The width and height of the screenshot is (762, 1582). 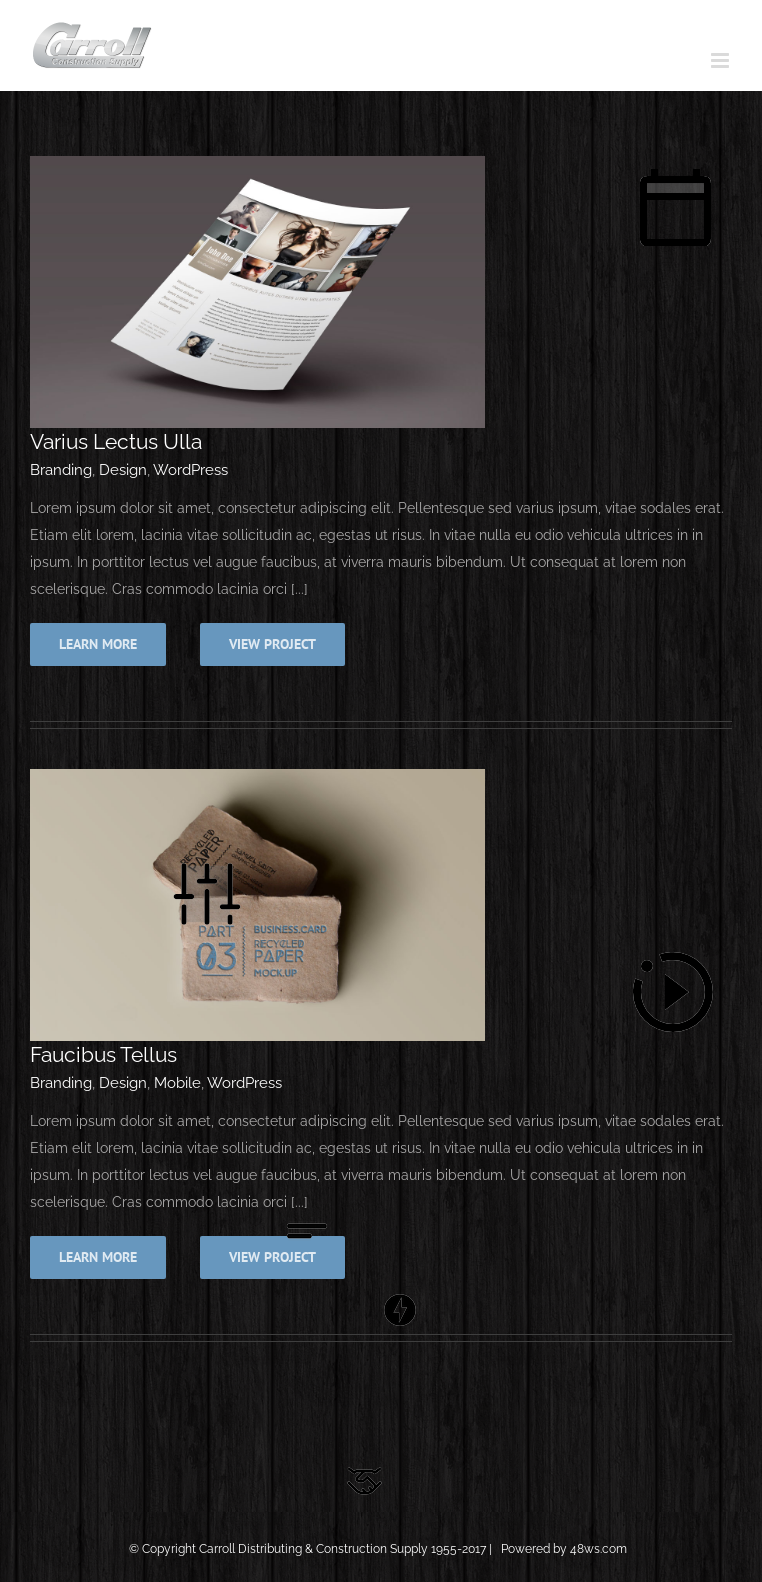 I want to click on indicates a short text input field, so click(x=307, y=1231).